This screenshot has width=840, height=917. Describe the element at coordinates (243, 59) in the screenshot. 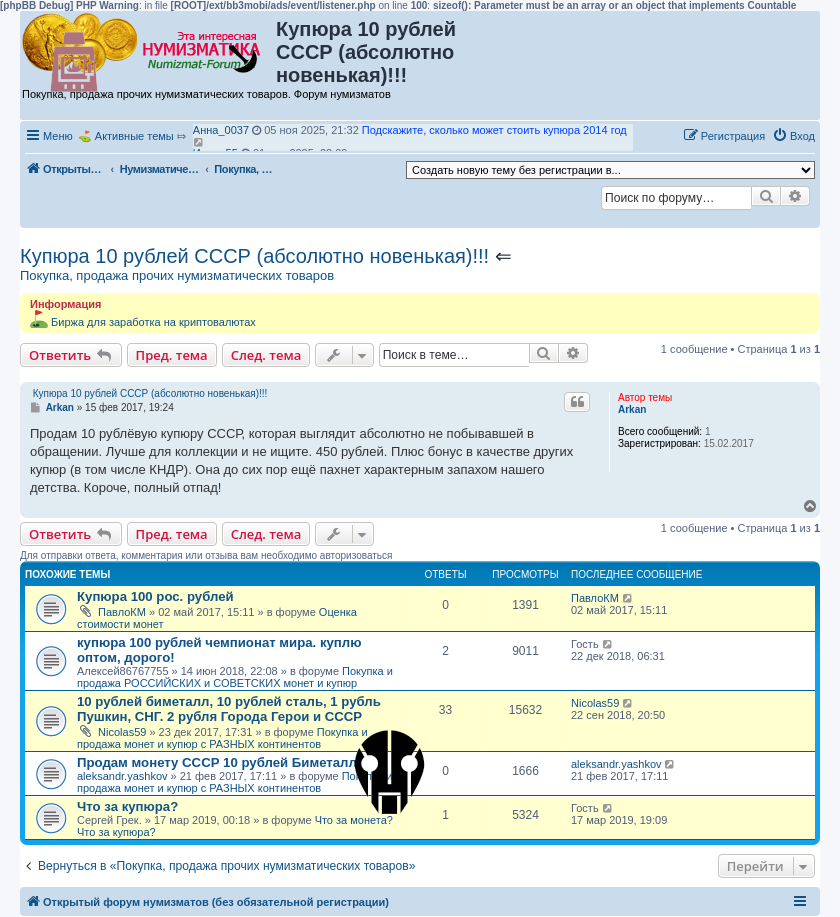

I see `select crescent blade weapon in game inventory` at that location.